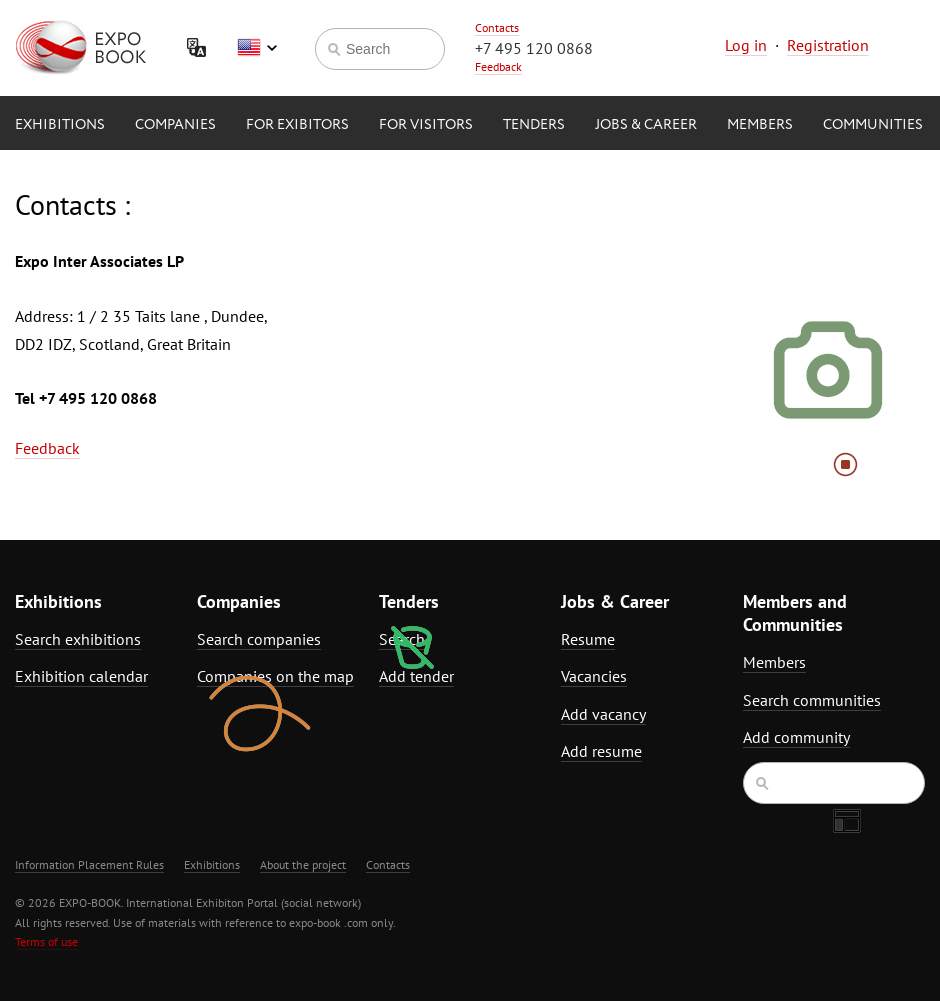  I want to click on freehand drawing or sketch tool, so click(254, 713).